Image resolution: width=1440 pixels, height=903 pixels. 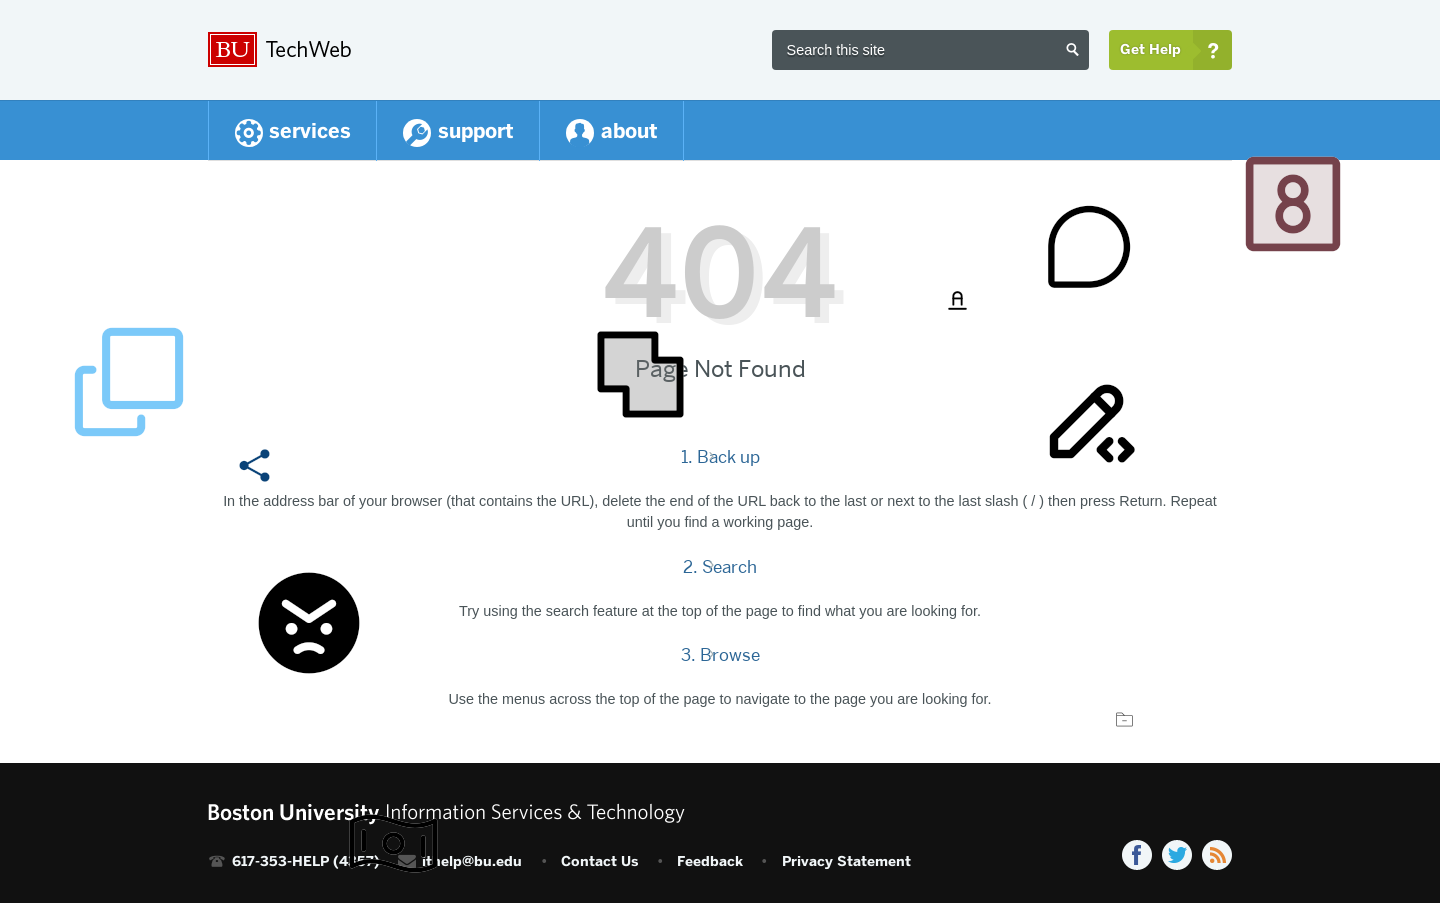 What do you see at coordinates (254, 465) in the screenshot?
I see `share this content` at bounding box center [254, 465].